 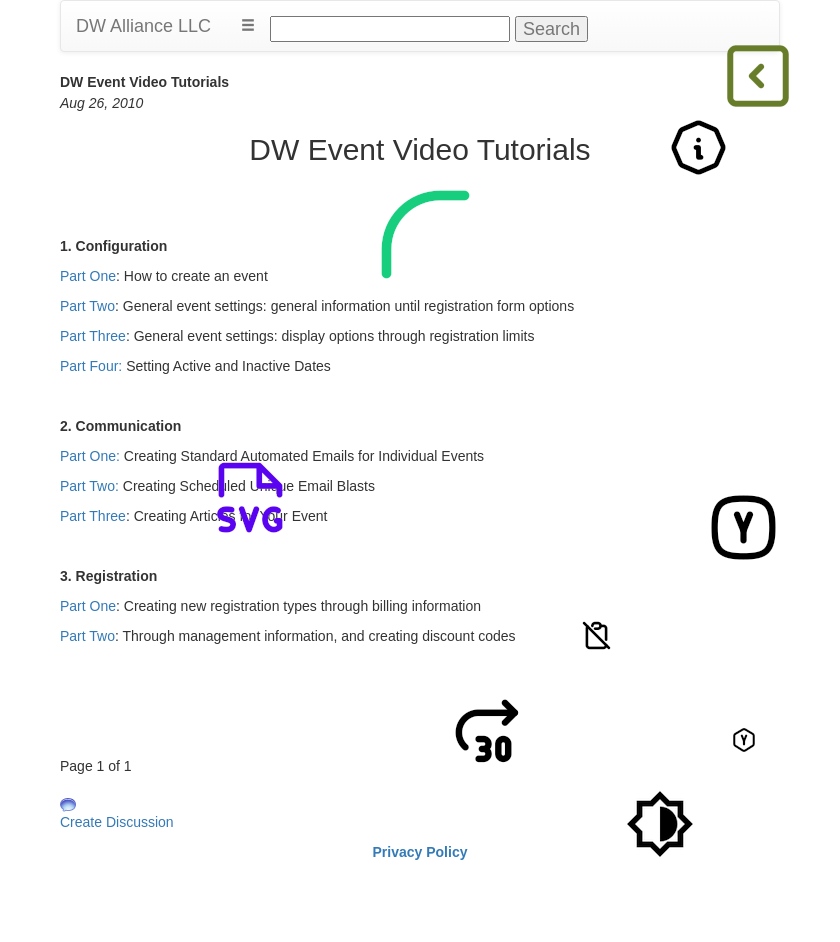 What do you see at coordinates (488, 732) in the screenshot?
I see `skip forward 30 seconds` at bounding box center [488, 732].